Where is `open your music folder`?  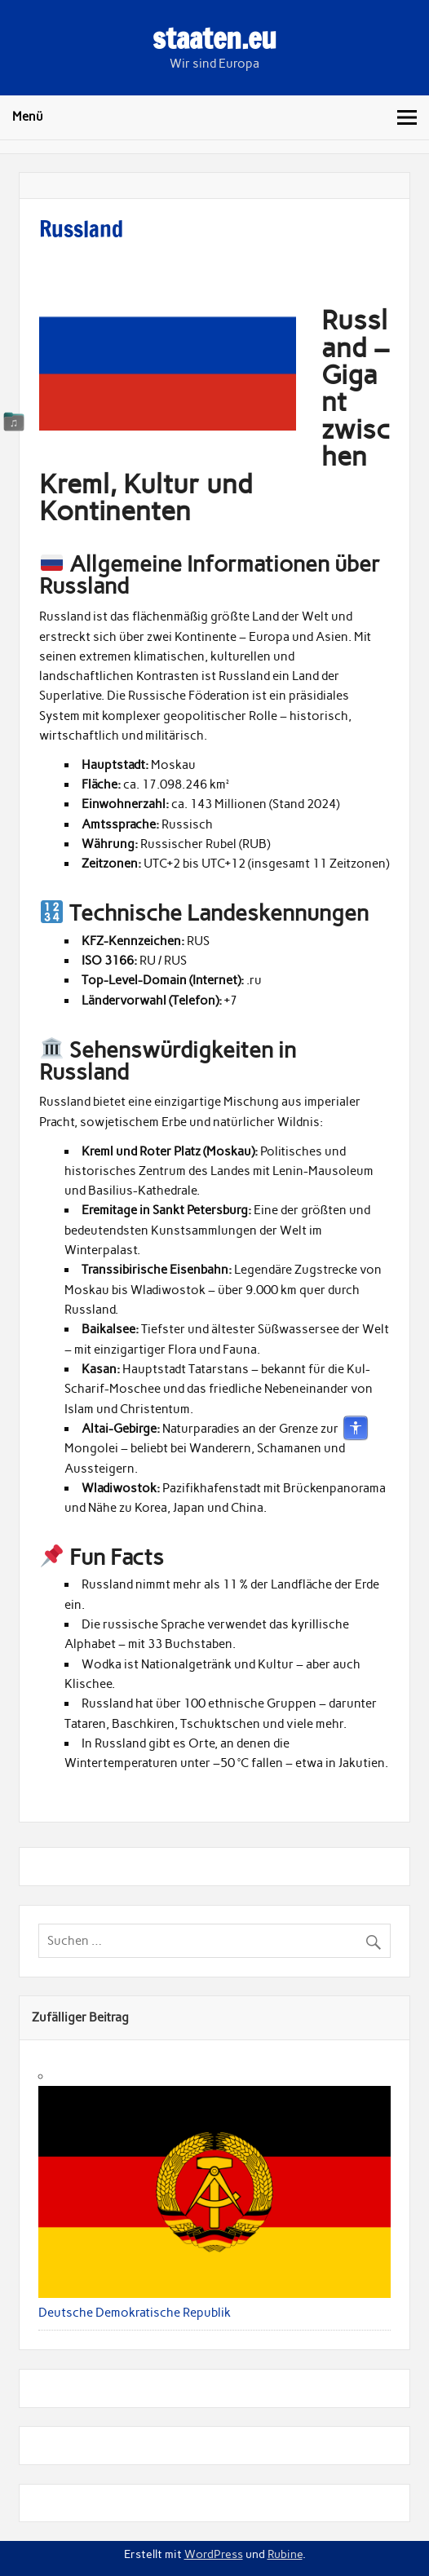
open your music folder is located at coordinates (14, 422).